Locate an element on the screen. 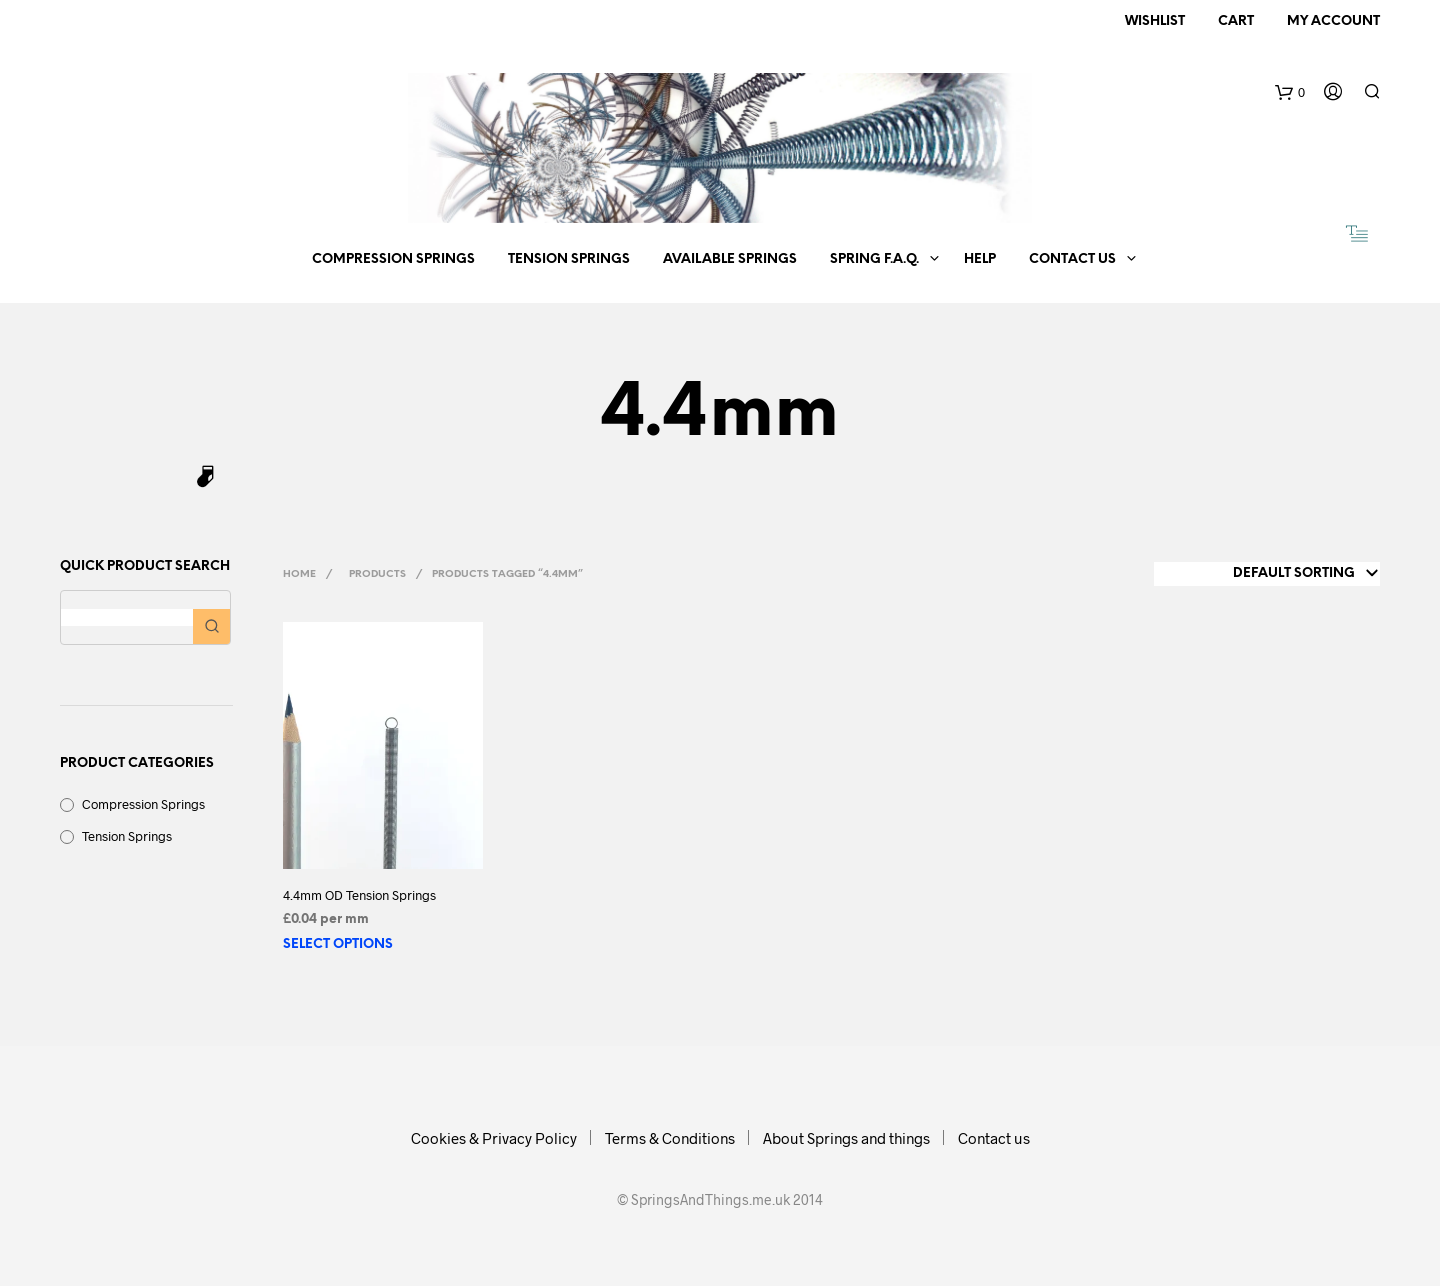  read new york times article is located at coordinates (1356, 233).